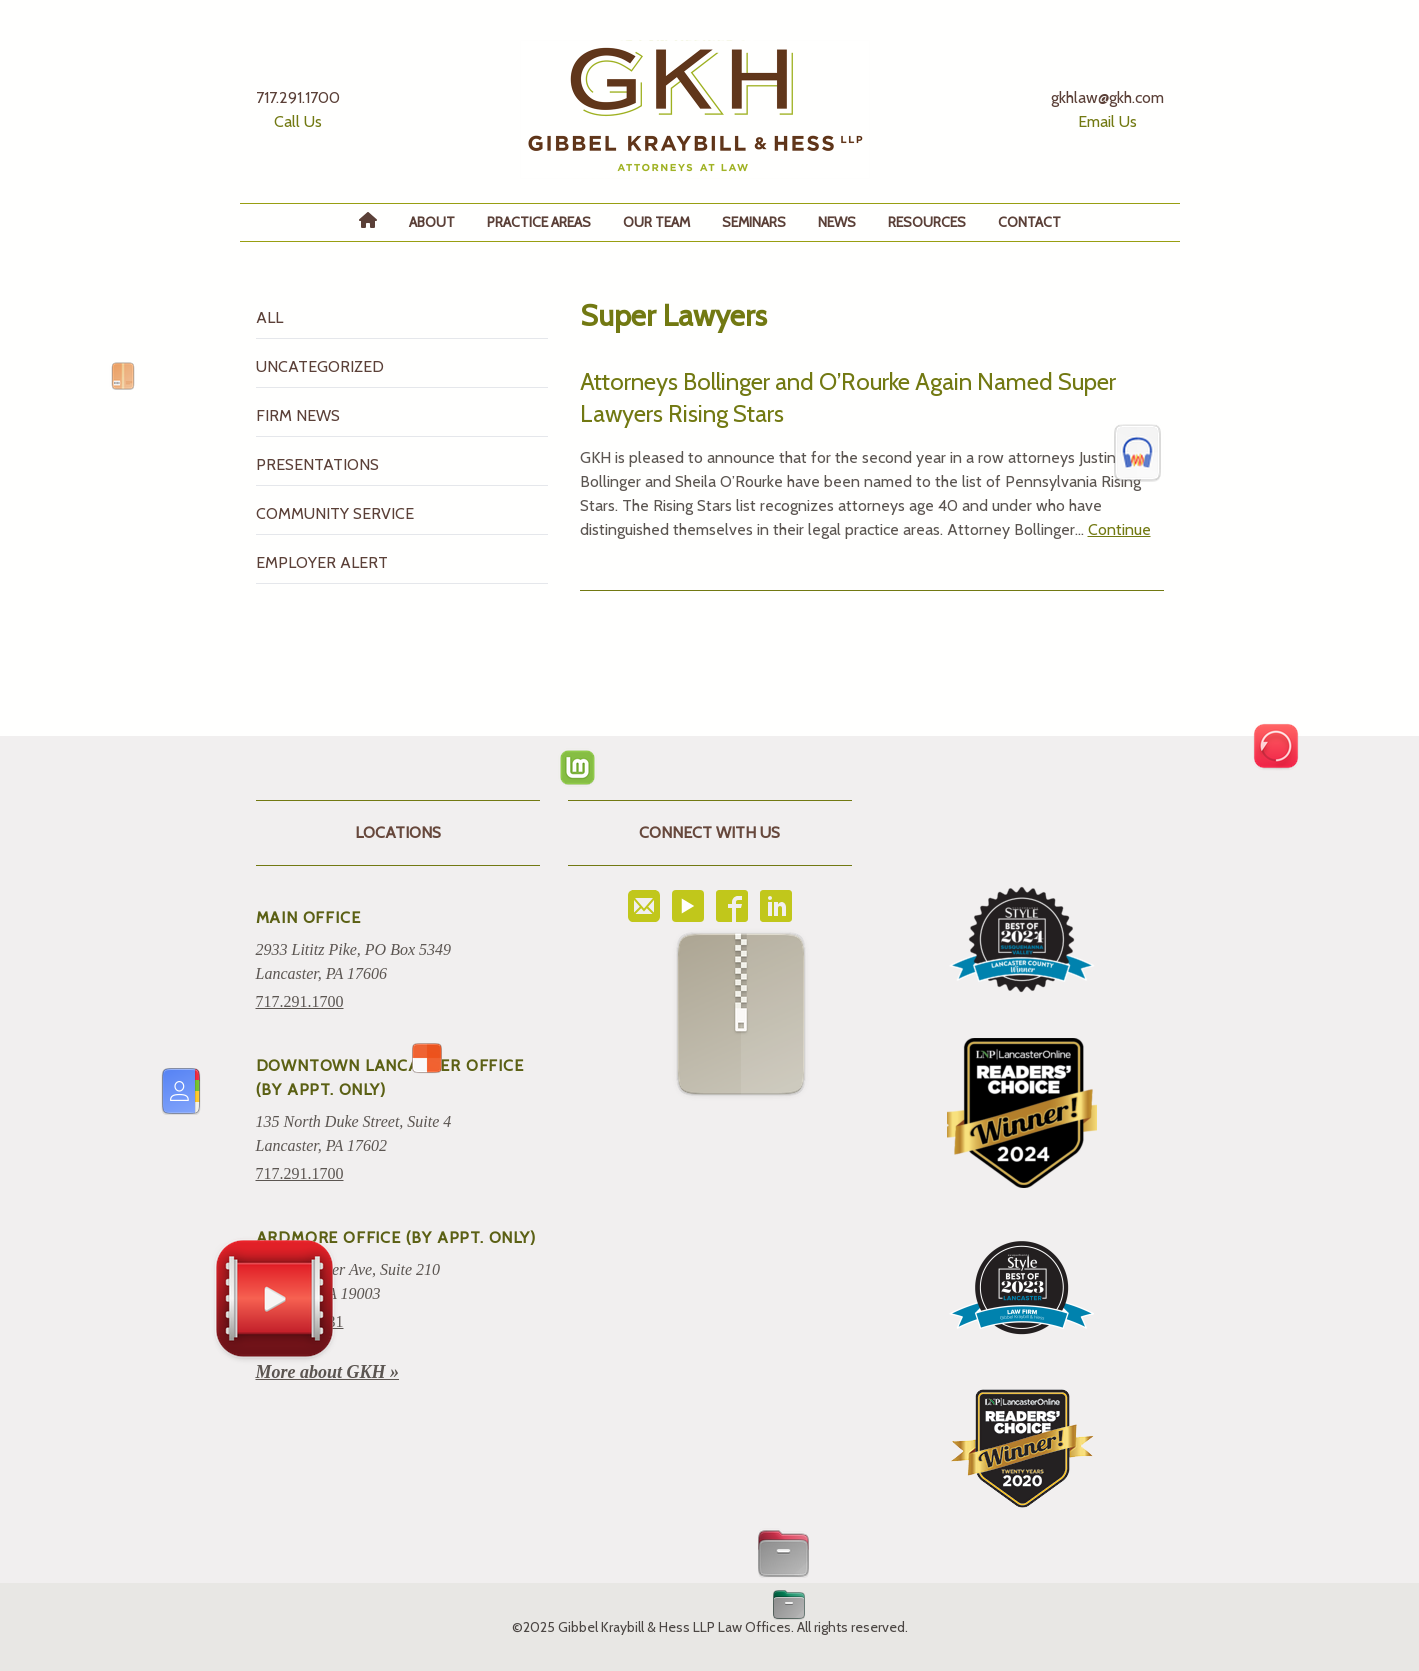 This screenshot has height=1671, width=1419. What do you see at coordinates (577, 767) in the screenshot?
I see `open linux mint application` at bounding box center [577, 767].